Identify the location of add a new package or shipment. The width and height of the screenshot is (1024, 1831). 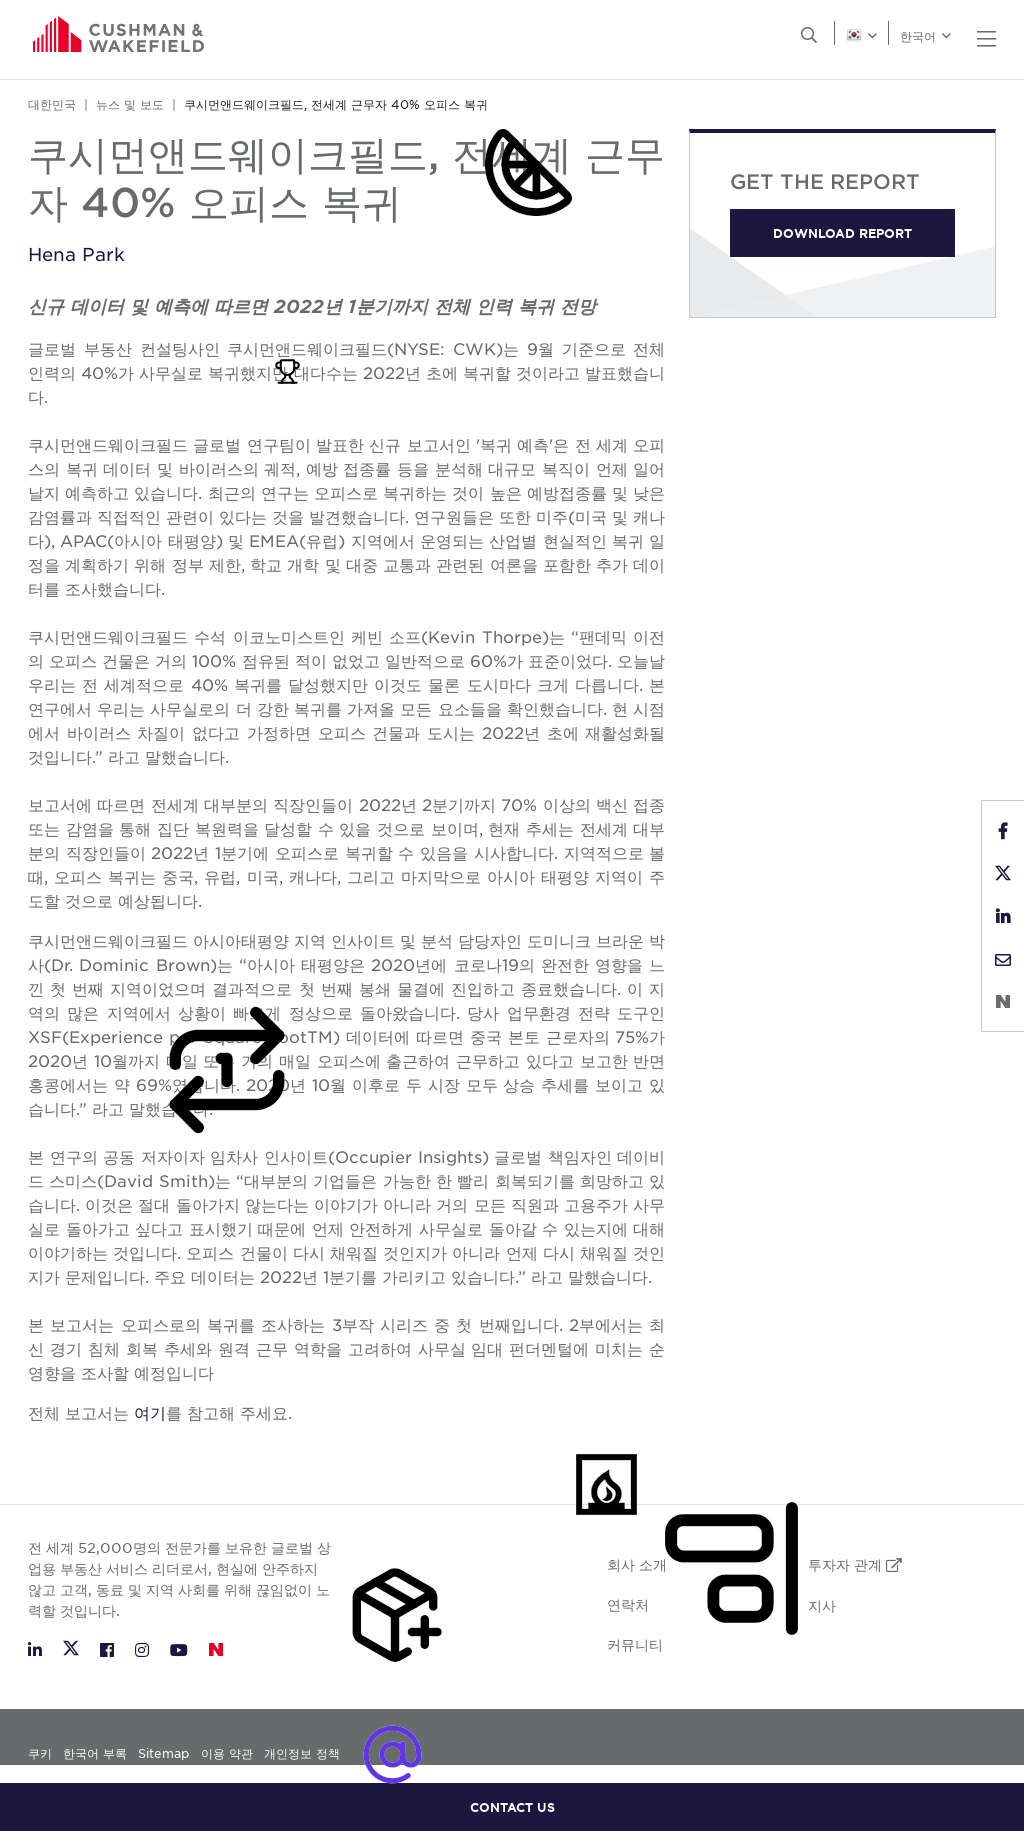
(395, 1615).